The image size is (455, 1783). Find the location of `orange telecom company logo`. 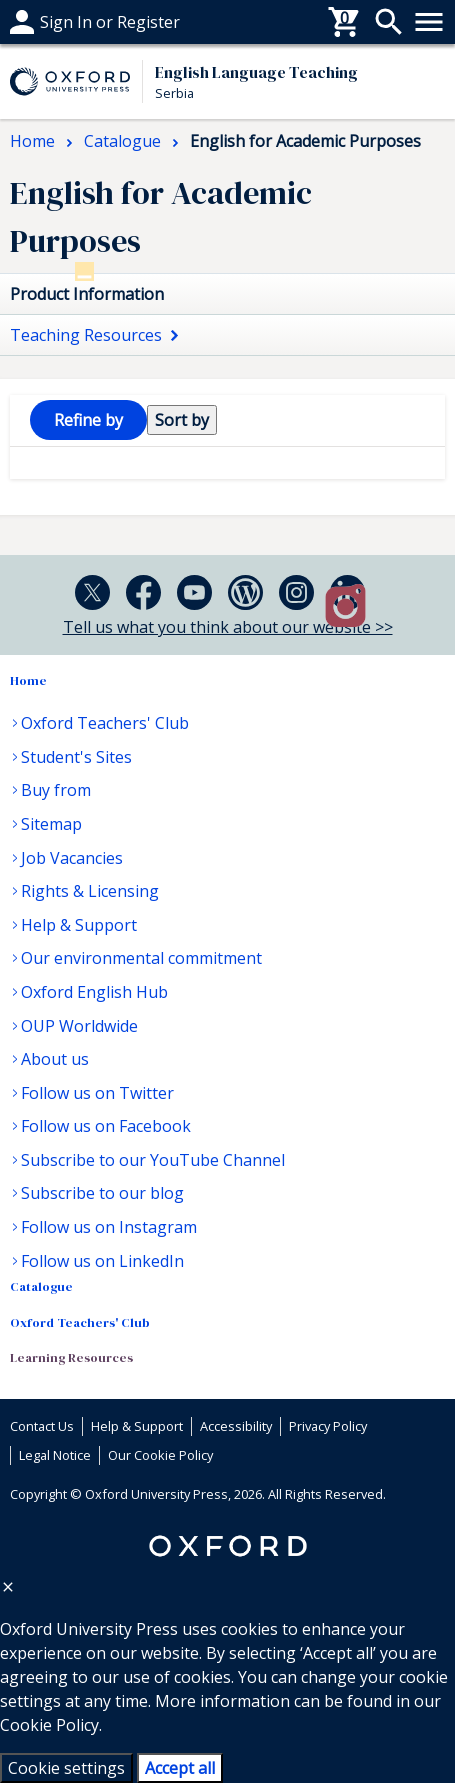

orange telecom company logo is located at coordinates (84, 271).